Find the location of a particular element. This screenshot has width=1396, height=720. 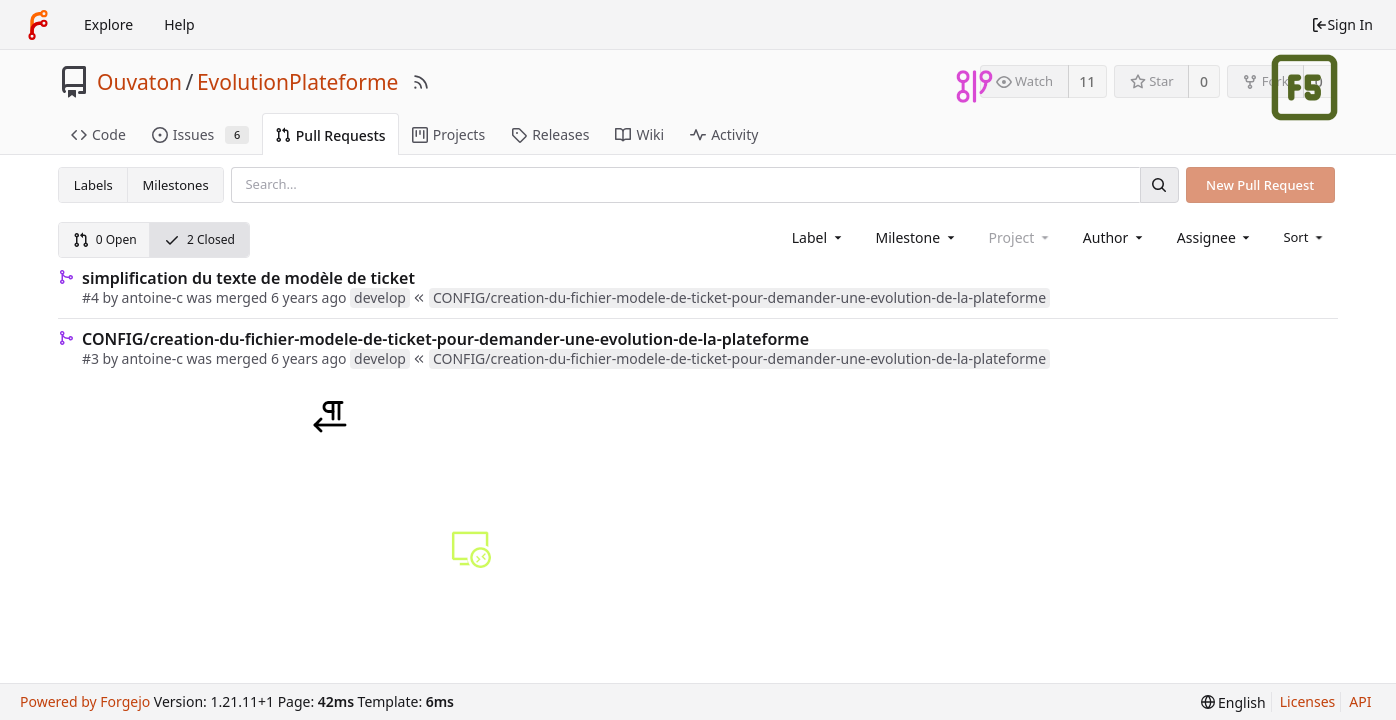

refresh or reload the current page is located at coordinates (1304, 87).